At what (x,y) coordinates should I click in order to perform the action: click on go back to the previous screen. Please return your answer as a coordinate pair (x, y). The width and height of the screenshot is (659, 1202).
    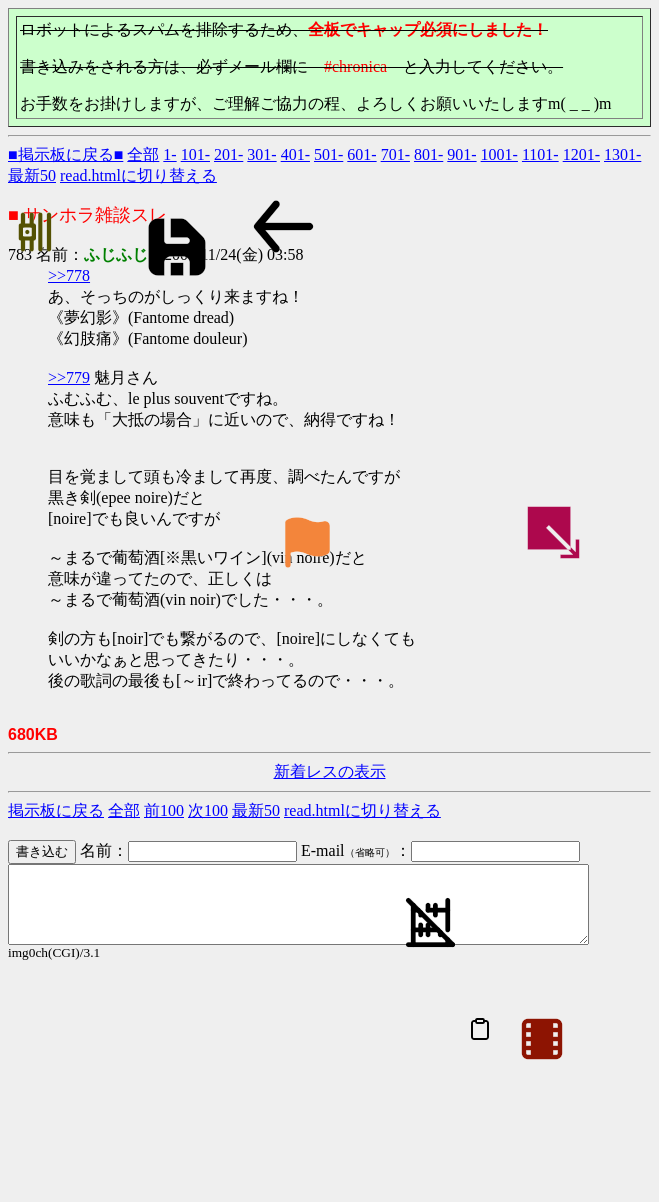
    Looking at the image, I should click on (283, 226).